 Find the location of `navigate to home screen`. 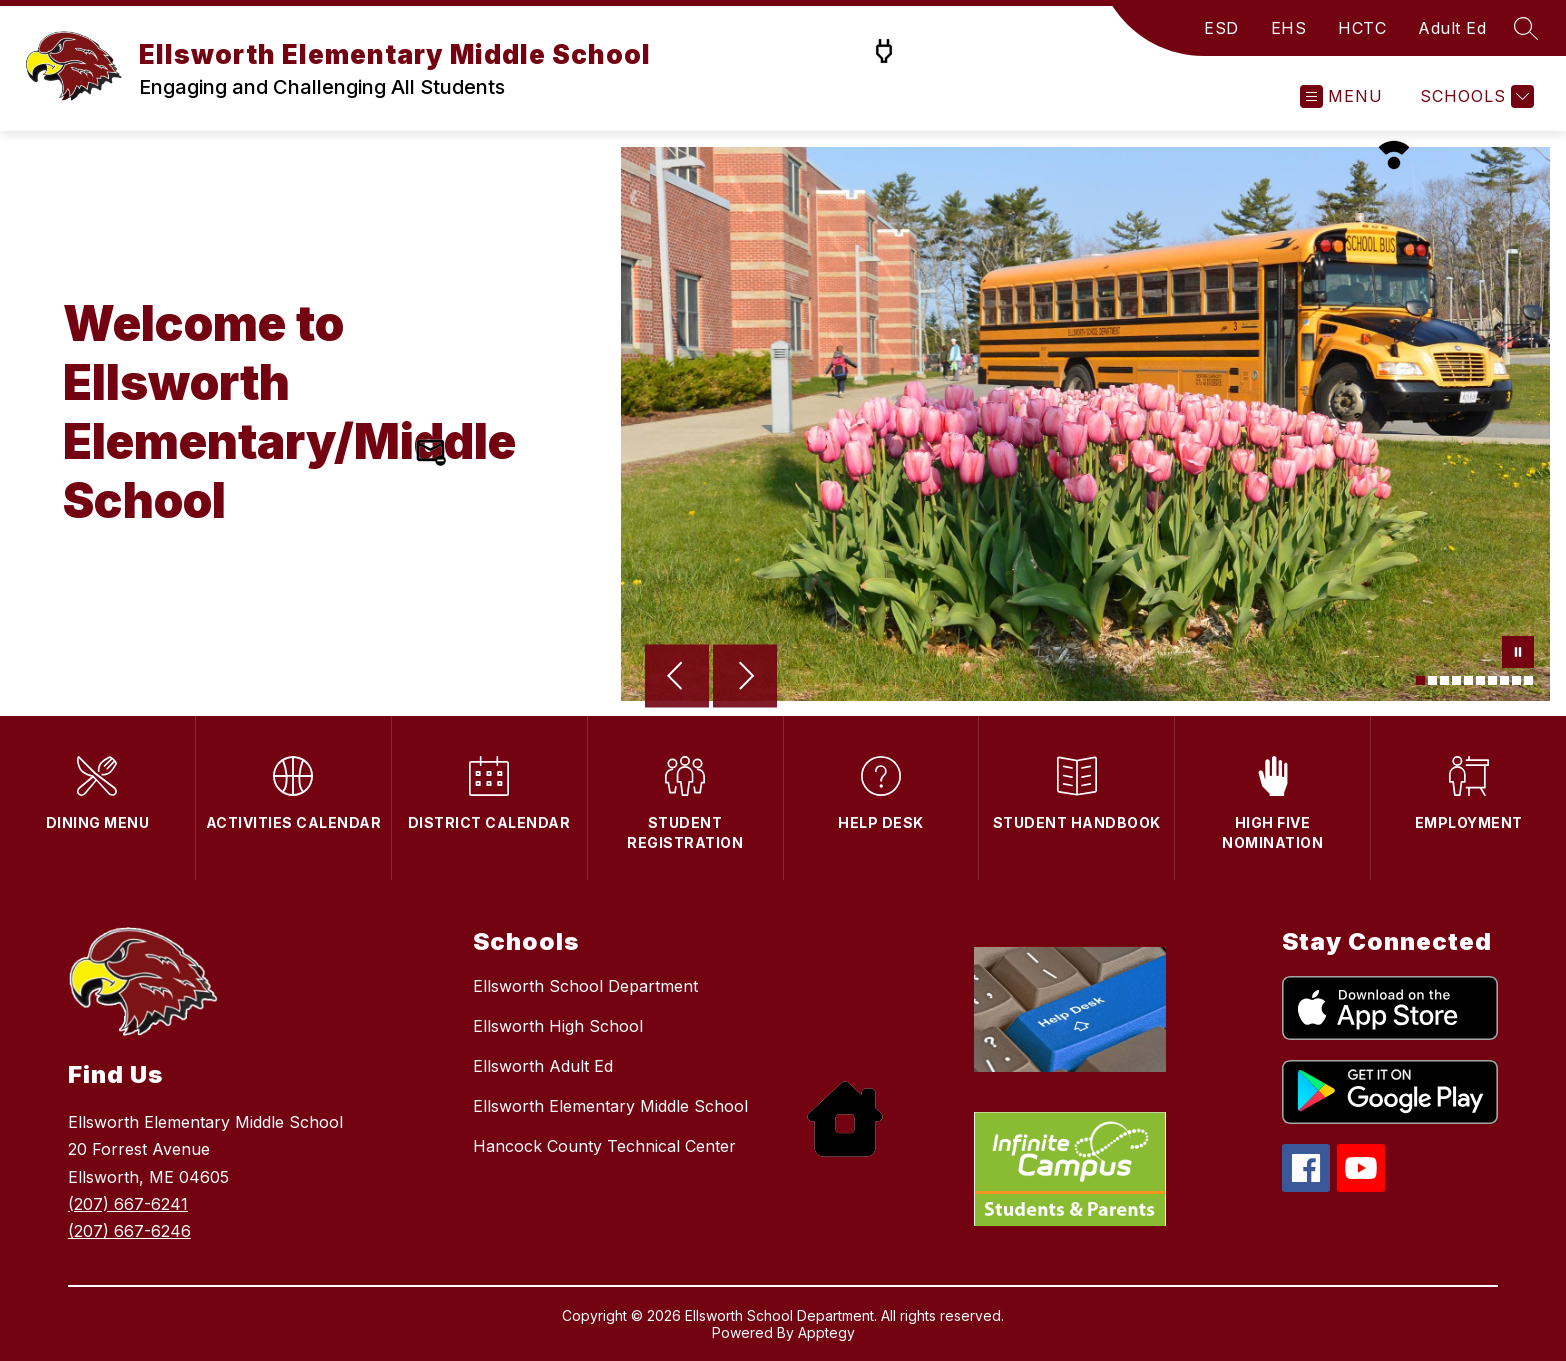

navigate to home screen is located at coordinates (845, 1119).